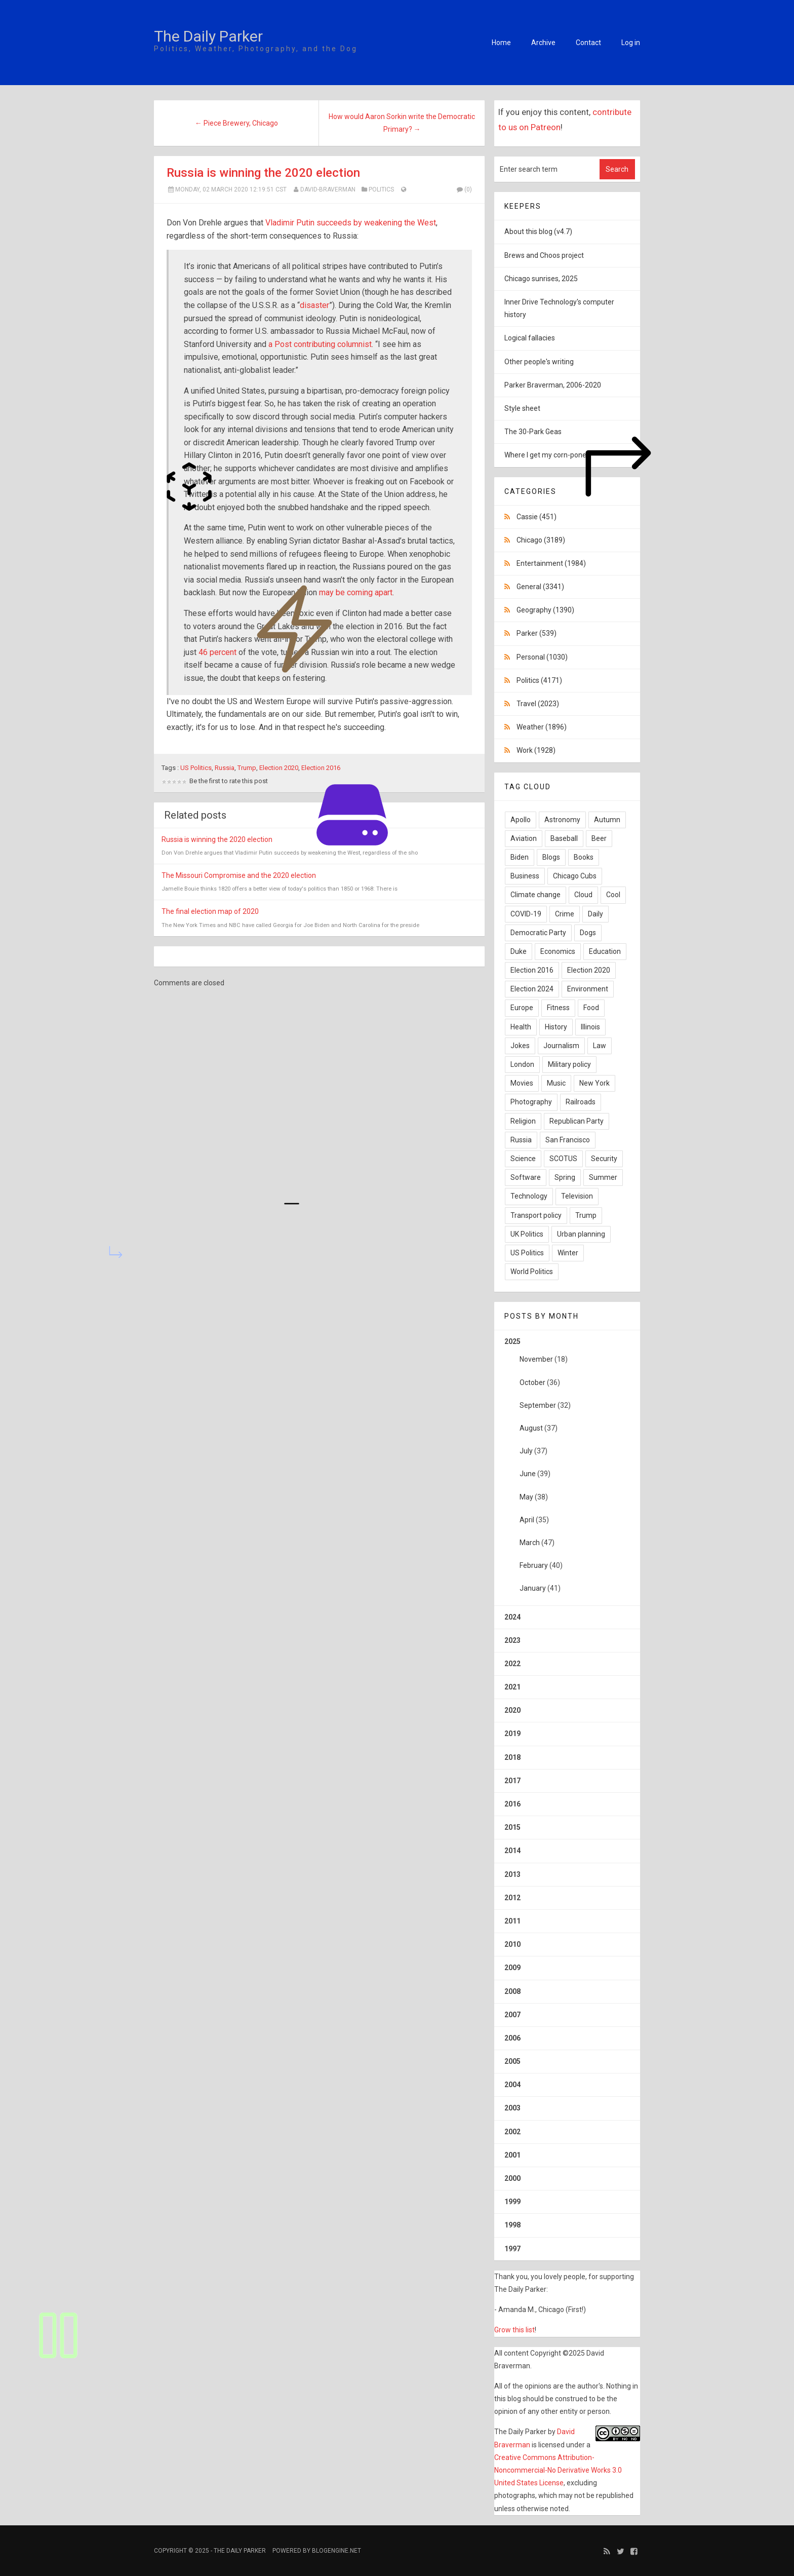 The image size is (794, 2576). What do you see at coordinates (618, 467) in the screenshot?
I see `forward or share content` at bounding box center [618, 467].